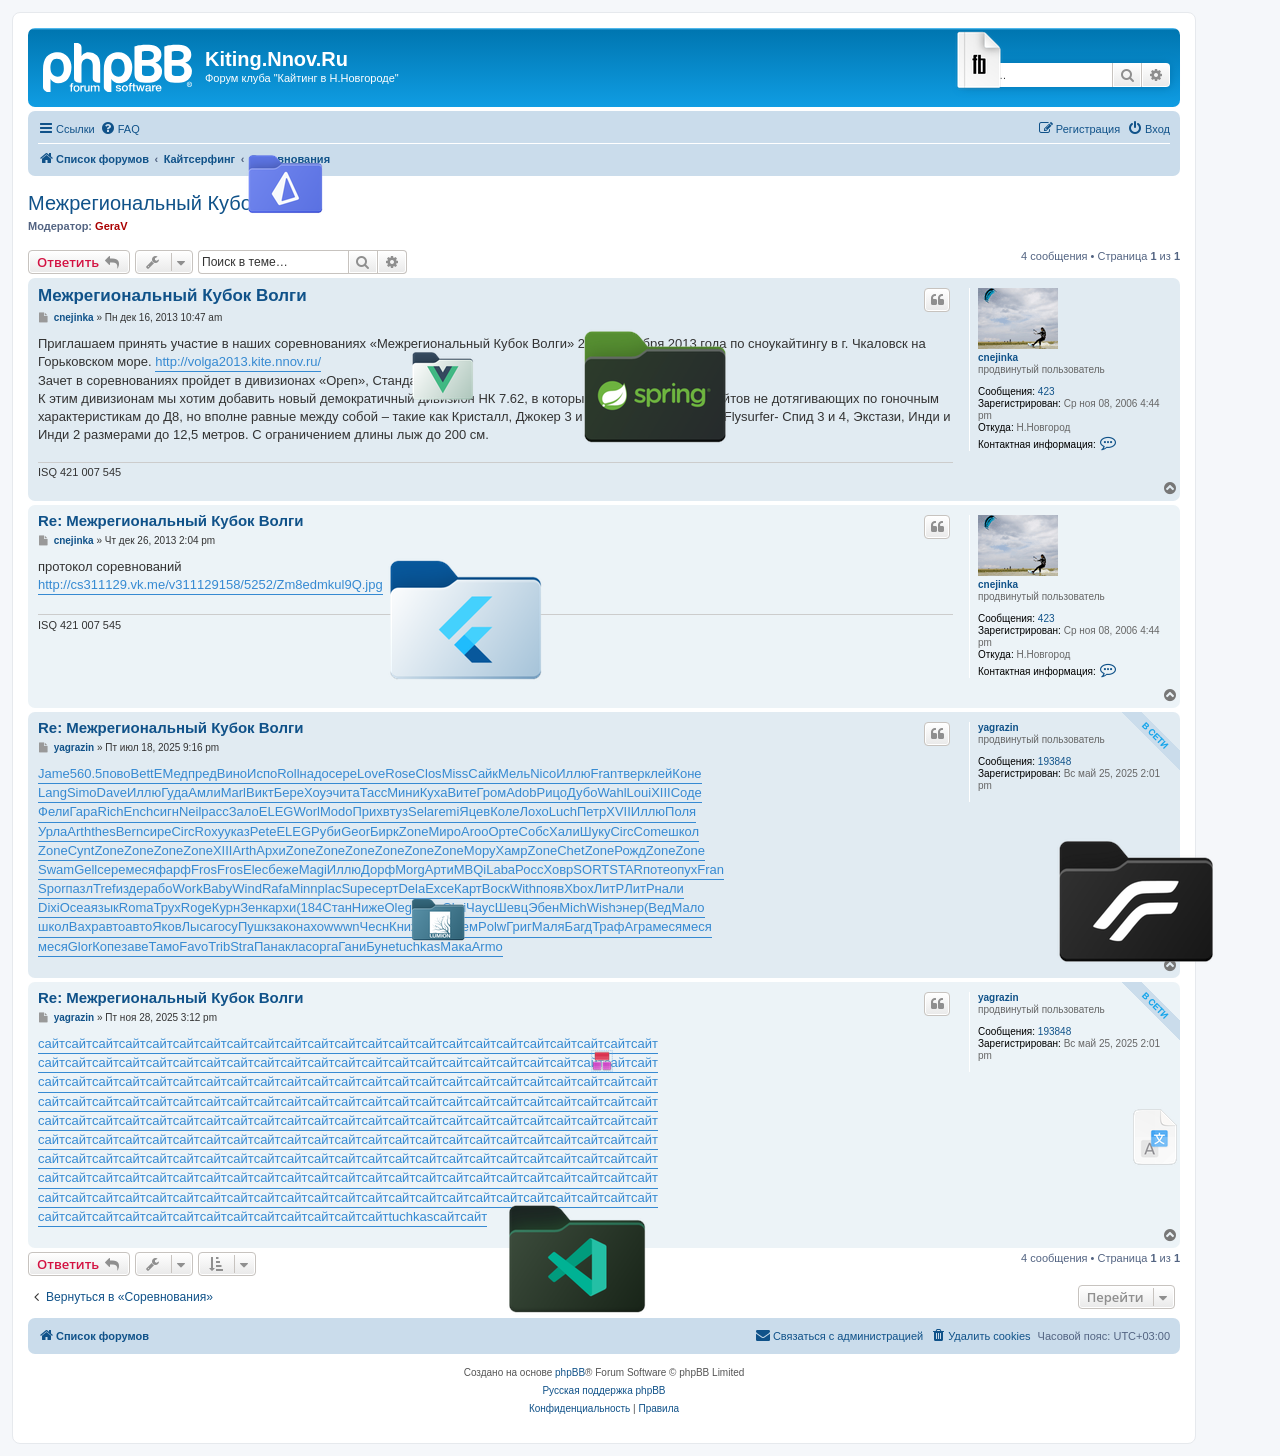 This screenshot has width=1280, height=1456. What do you see at coordinates (654, 390) in the screenshot?
I see `open spring framework project folder` at bounding box center [654, 390].